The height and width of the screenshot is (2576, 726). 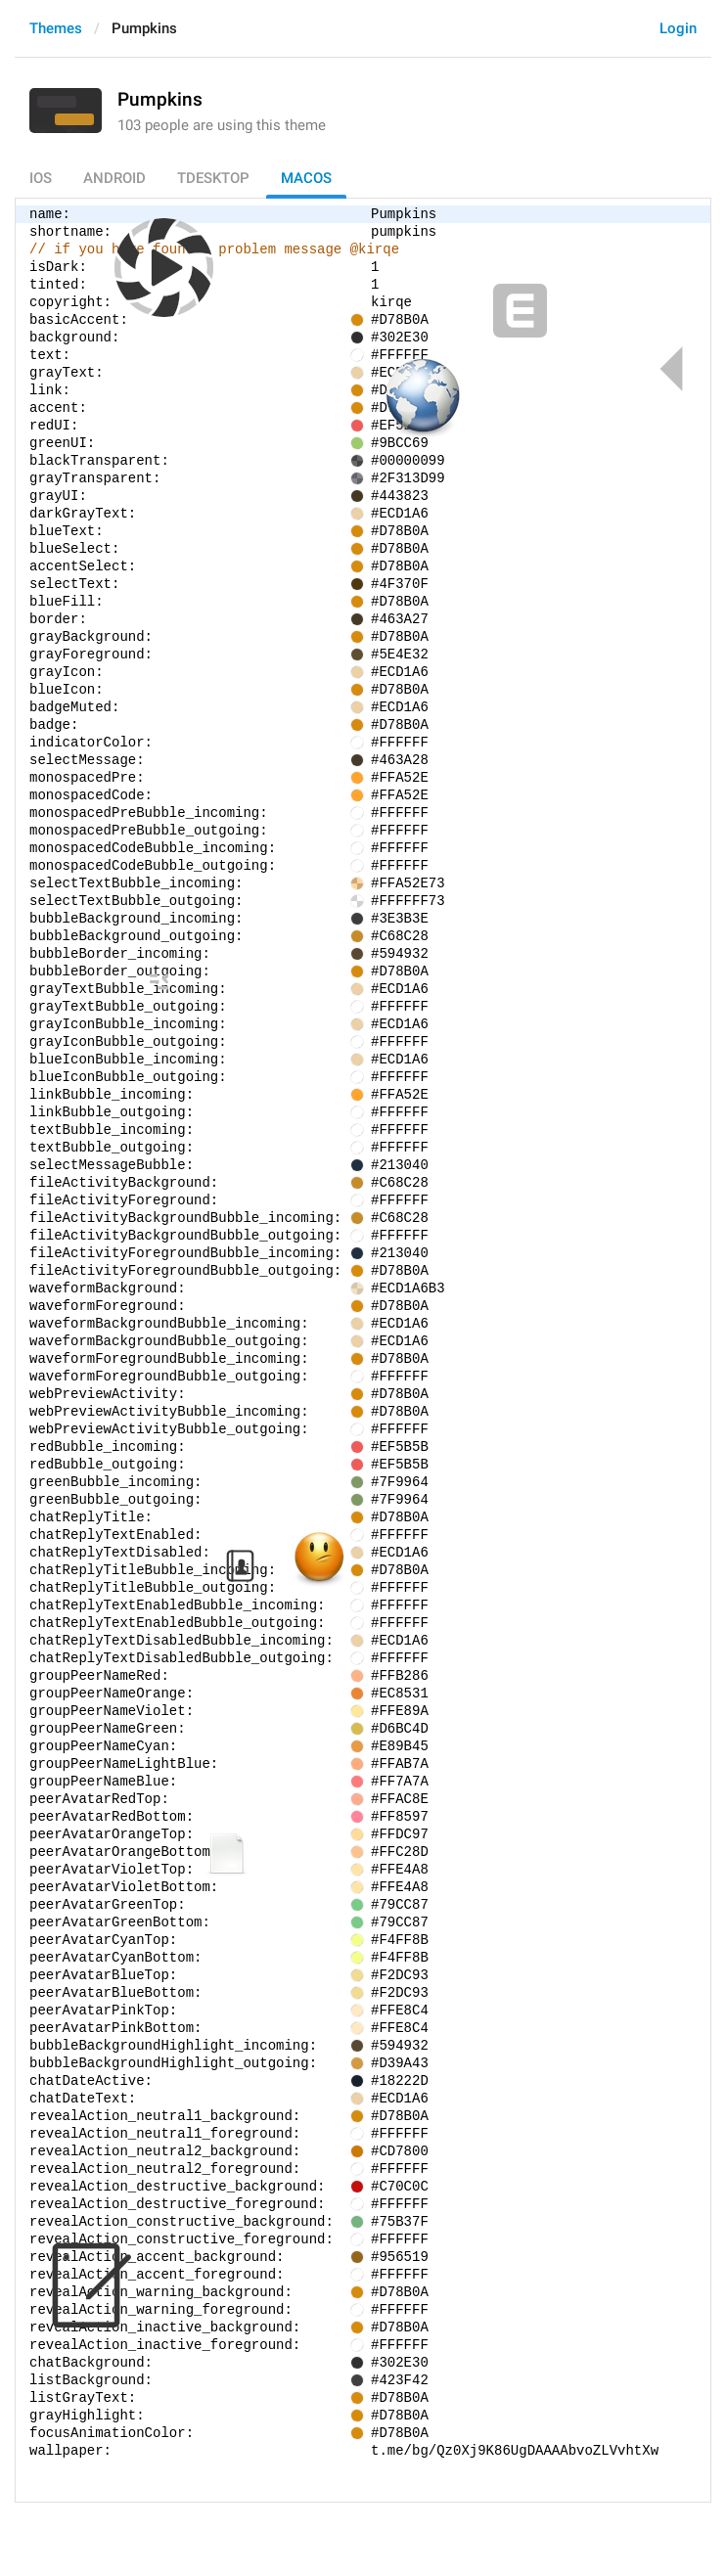 I want to click on decrease text indentation, so click(x=159, y=981).